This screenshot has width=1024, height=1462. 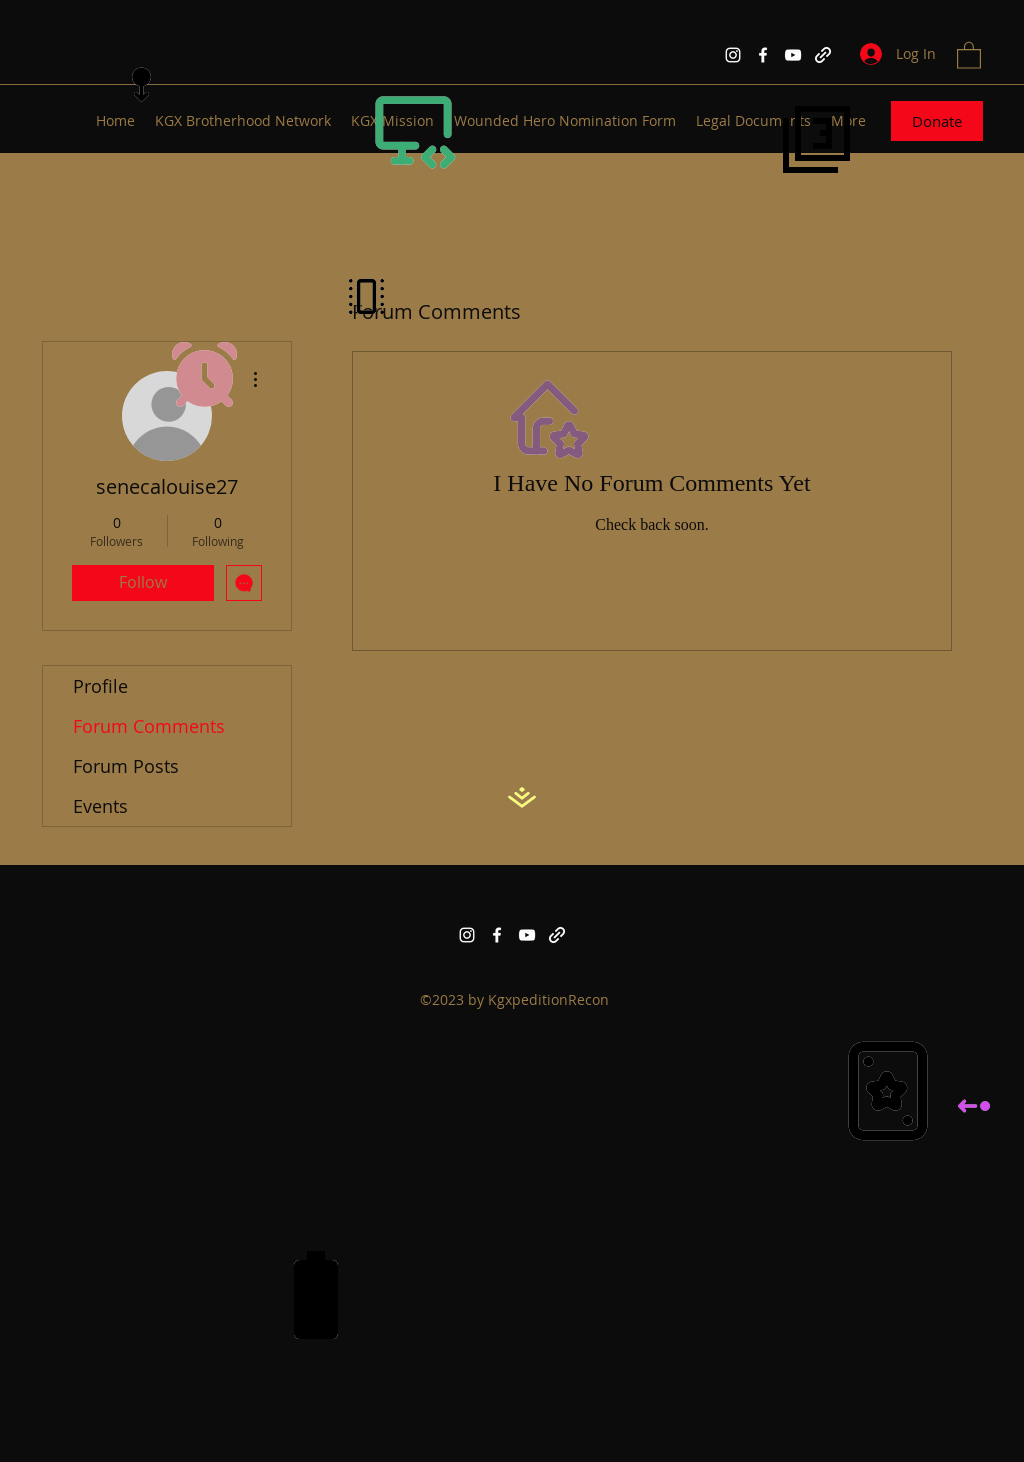 What do you see at coordinates (366, 296) in the screenshot?
I see `view container or box element` at bounding box center [366, 296].